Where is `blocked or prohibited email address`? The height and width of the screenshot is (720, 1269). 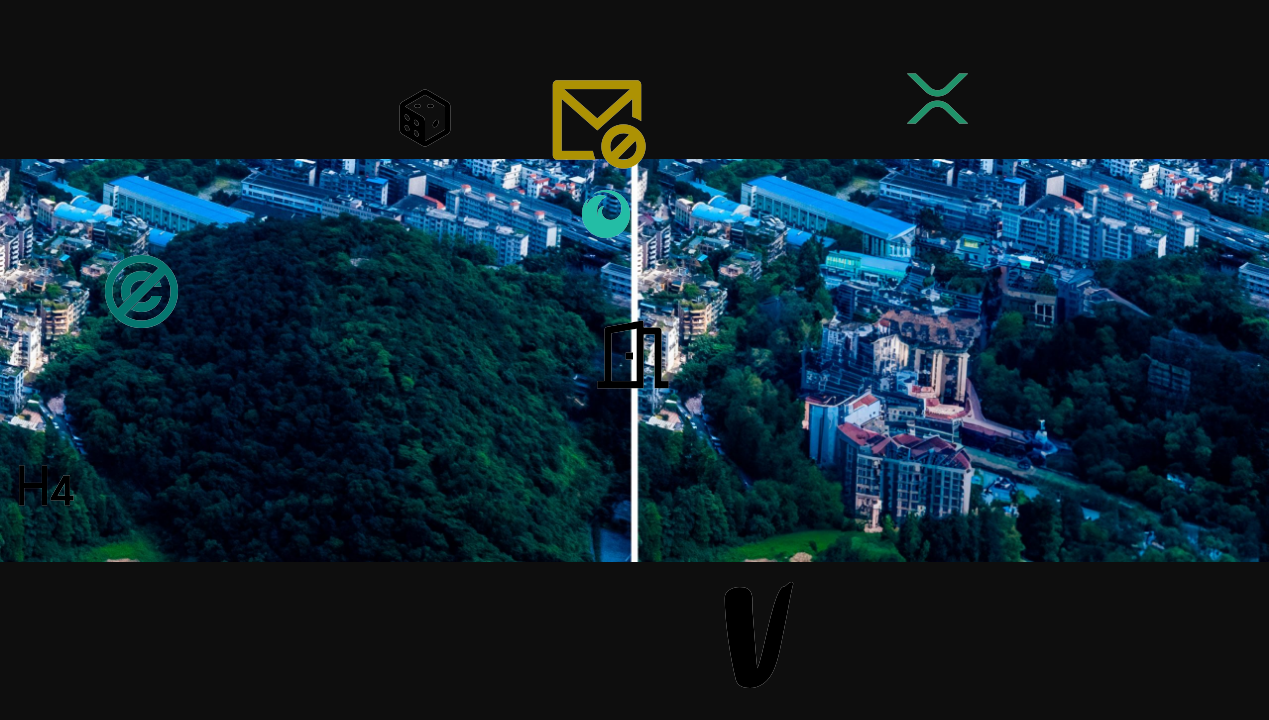 blocked or prohibited email address is located at coordinates (597, 120).